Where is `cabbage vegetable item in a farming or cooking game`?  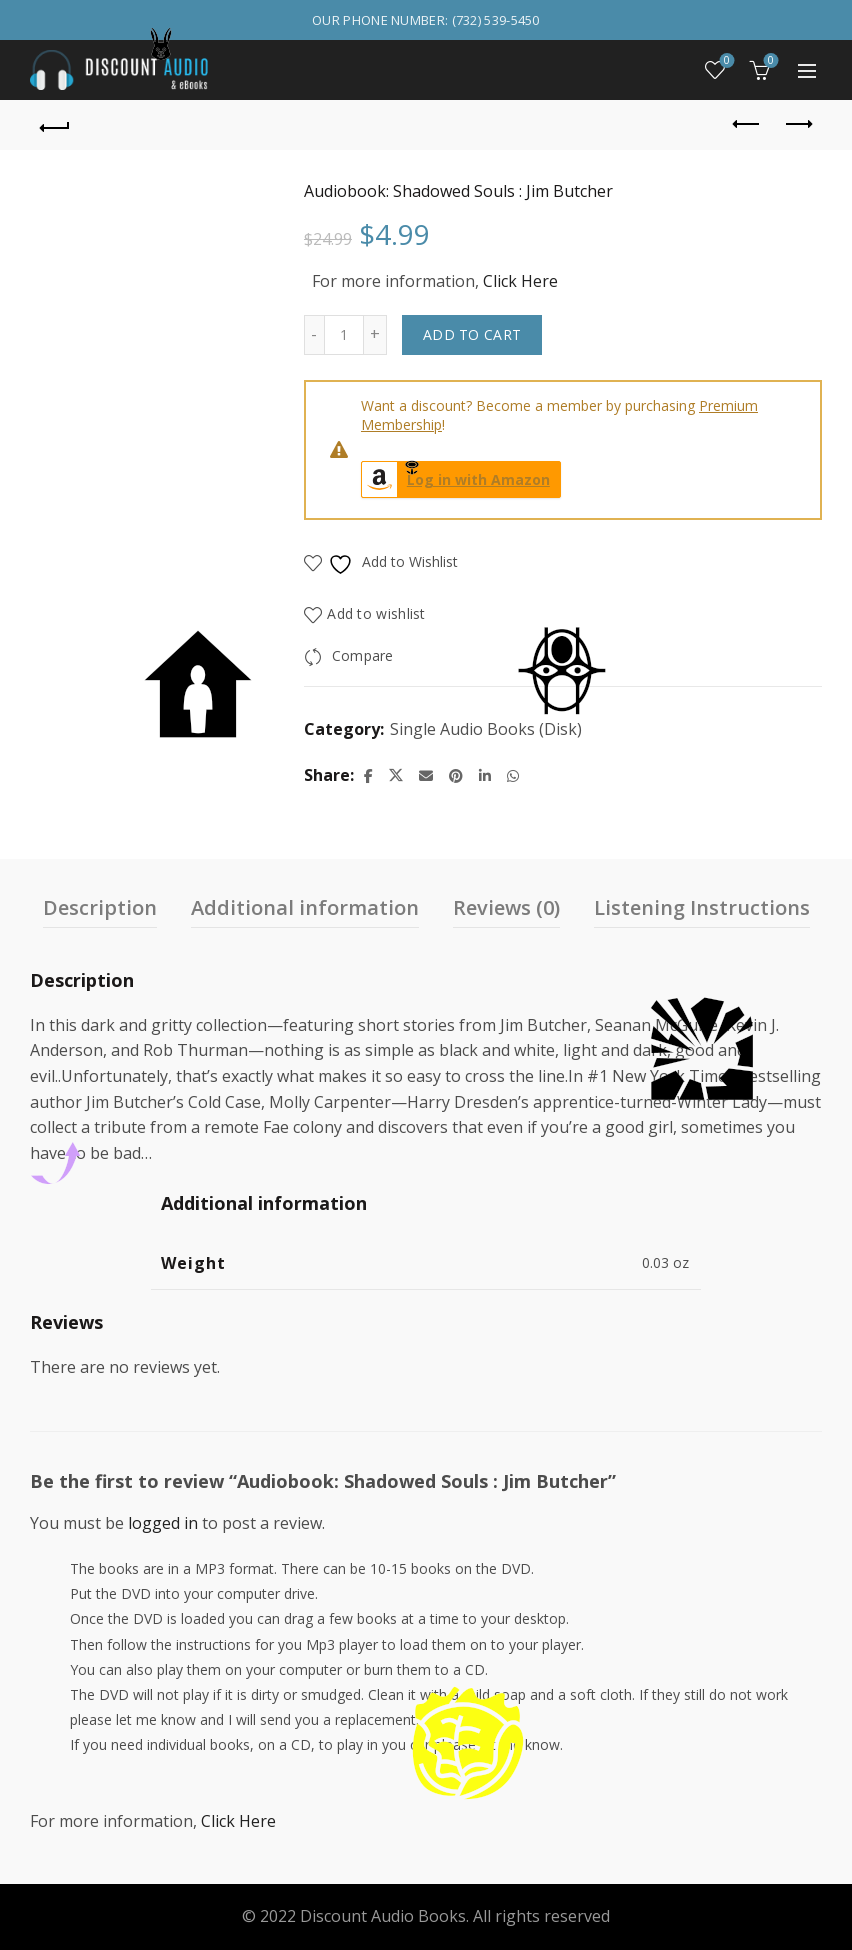
cabbage vegetable item in a farming or cooking game is located at coordinates (468, 1743).